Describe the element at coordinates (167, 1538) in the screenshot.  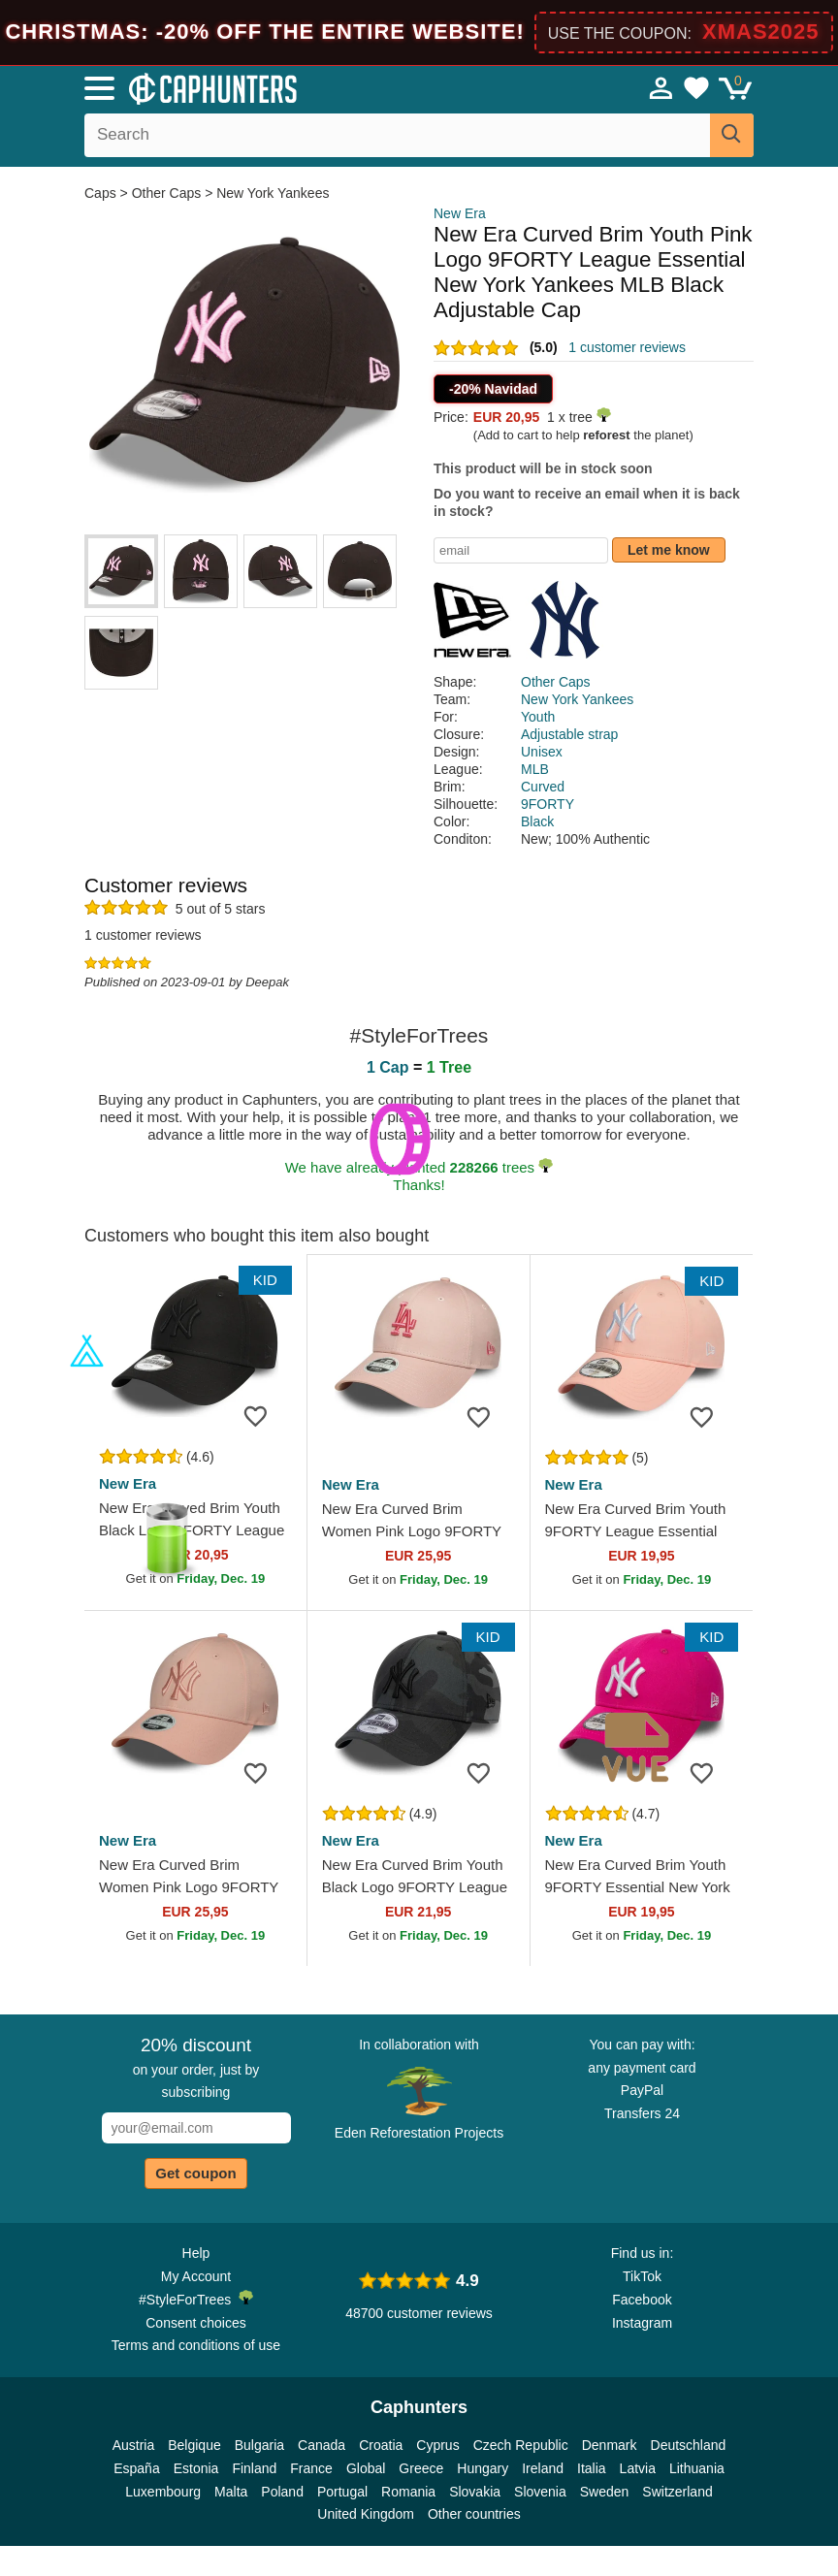
I see `view current battery level` at that location.